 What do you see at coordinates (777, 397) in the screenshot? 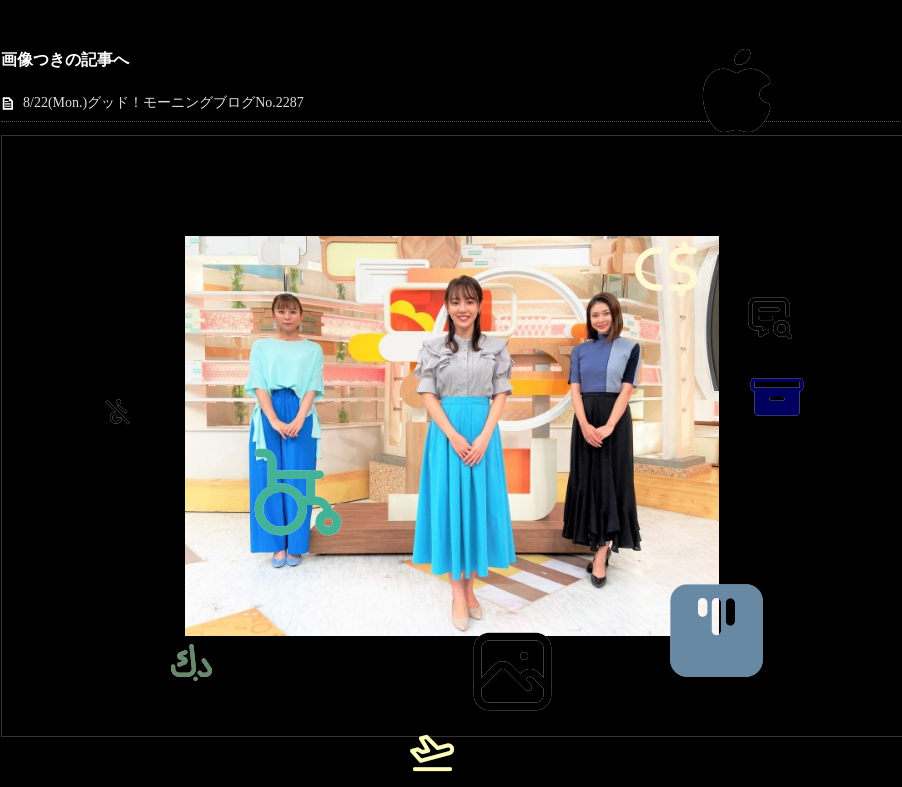
I see `archive this item` at bounding box center [777, 397].